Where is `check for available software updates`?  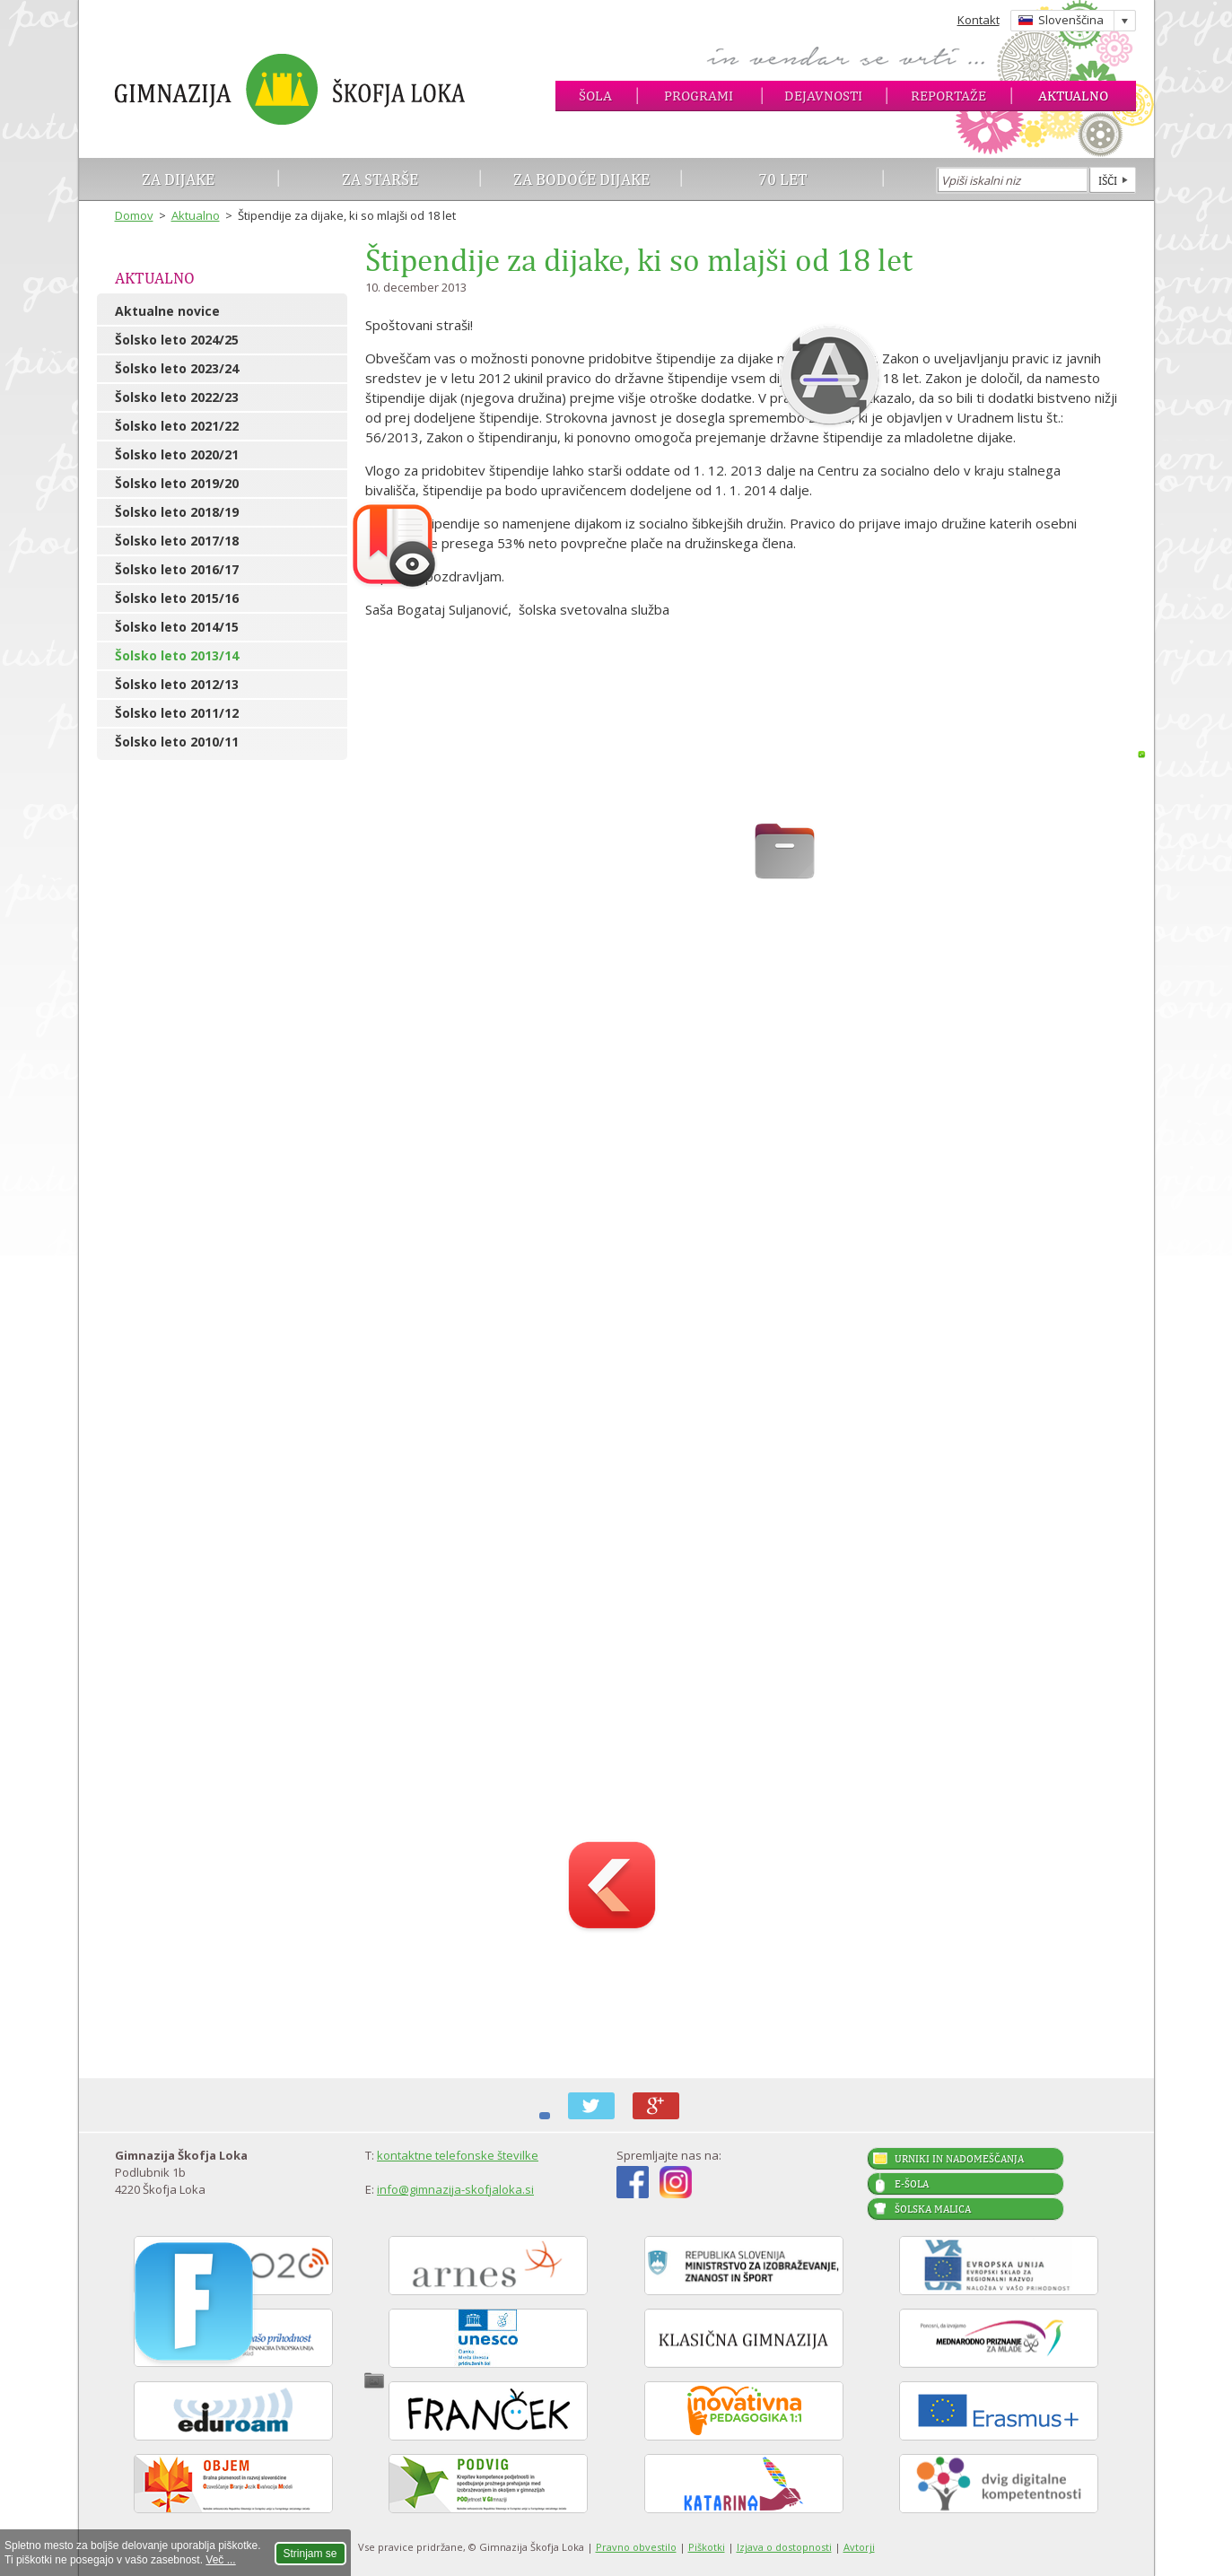
check for available software updates is located at coordinates (829, 375).